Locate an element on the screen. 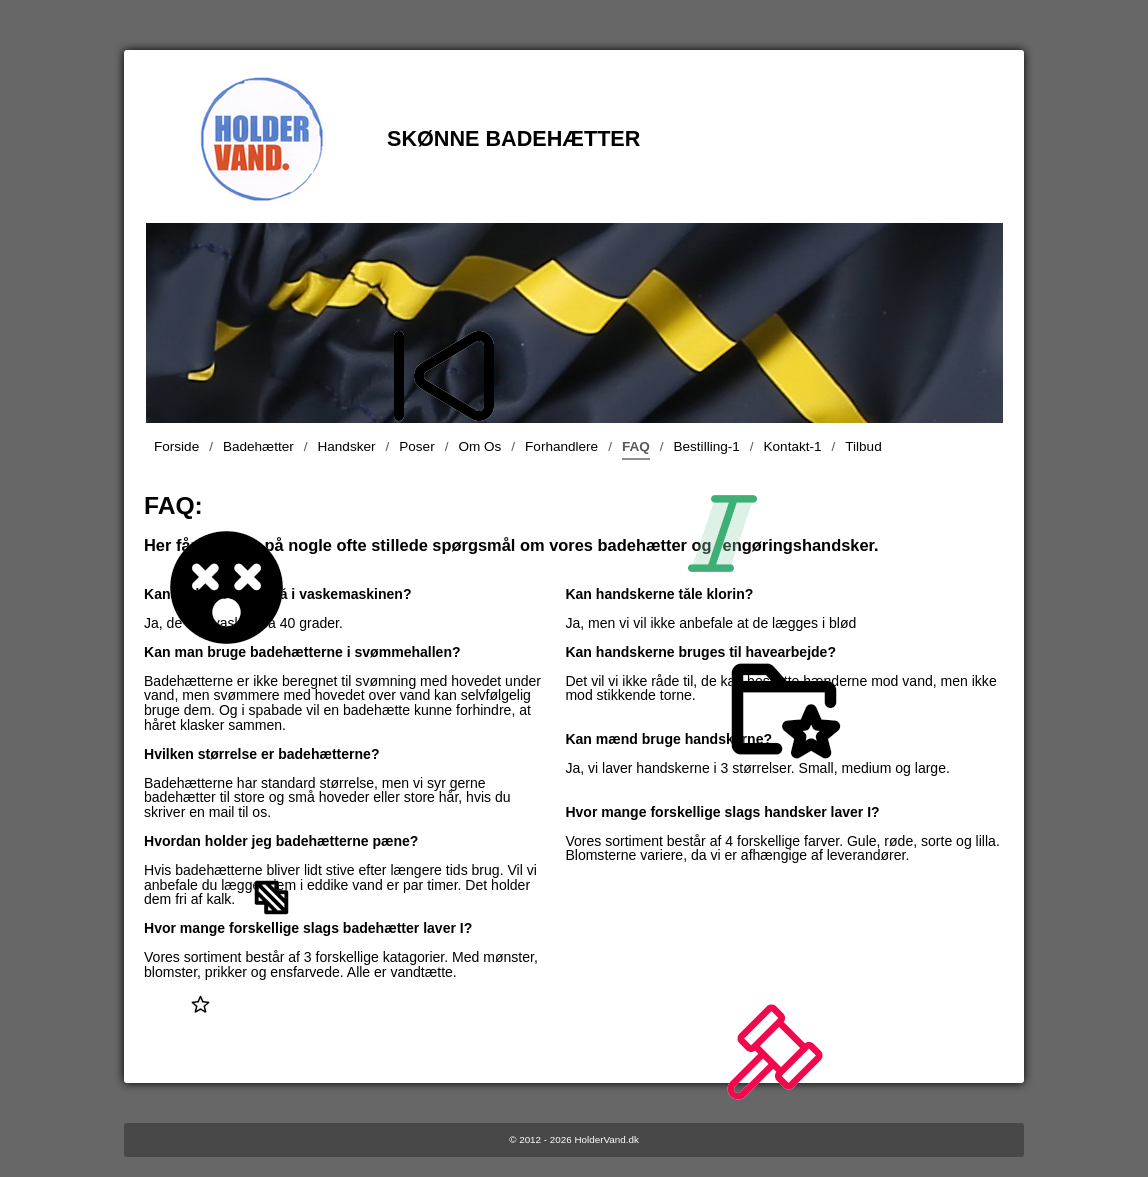 This screenshot has width=1148, height=1177. skip to previous track is located at coordinates (444, 376).